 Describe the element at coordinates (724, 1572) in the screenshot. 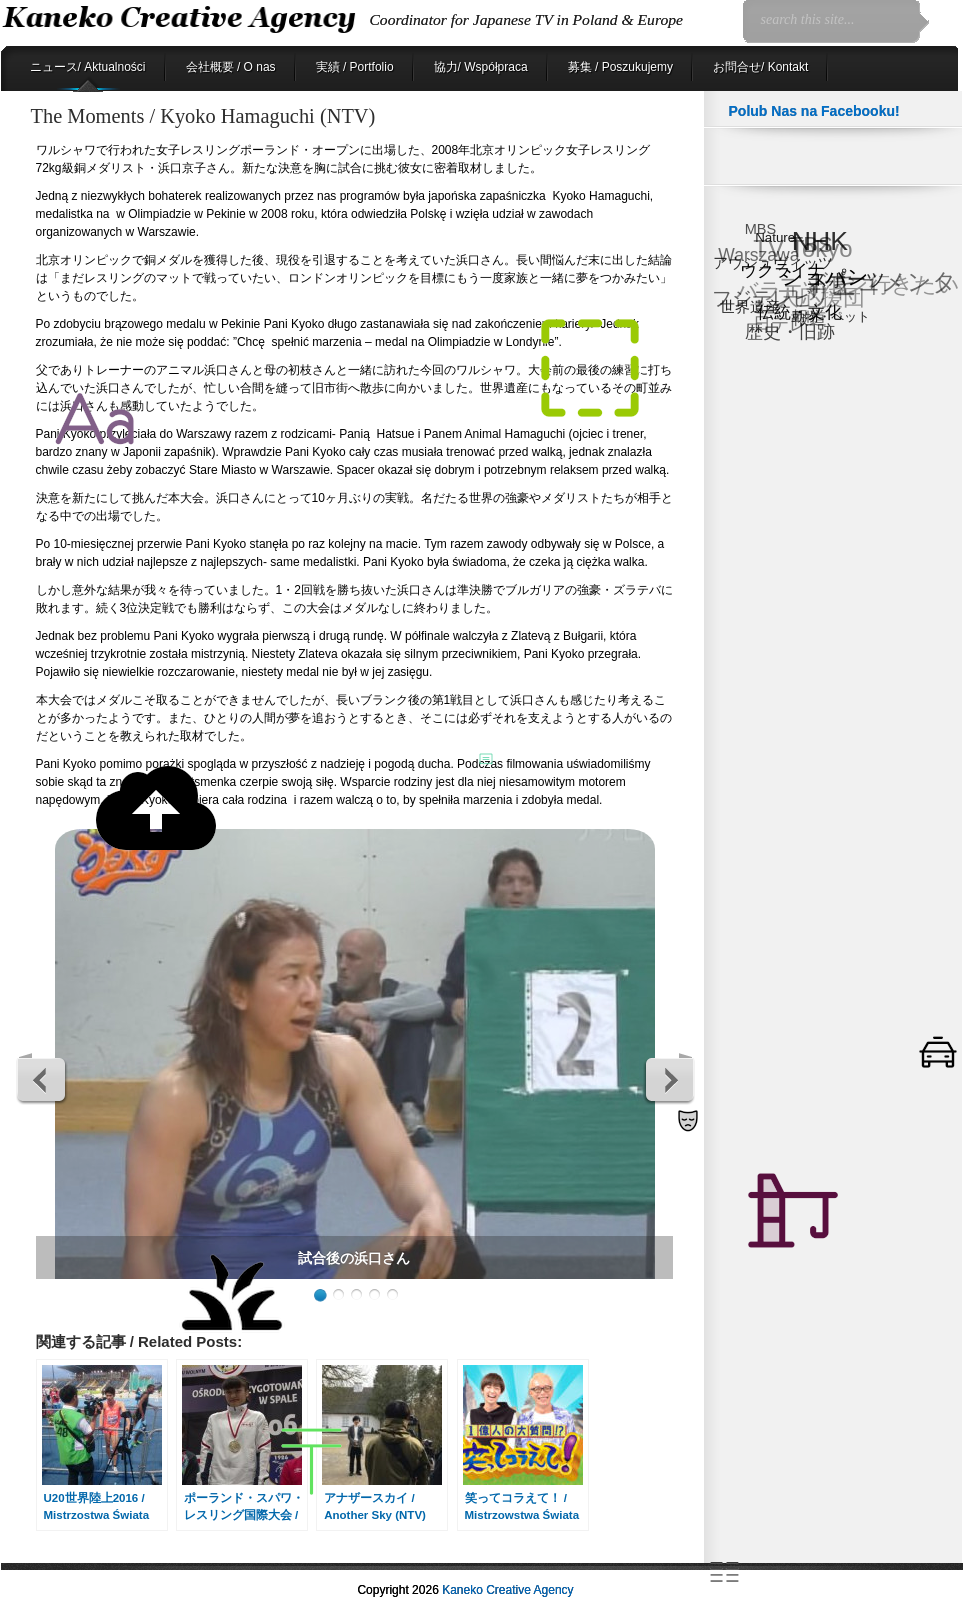

I see `switch to multi-column text layout` at that location.